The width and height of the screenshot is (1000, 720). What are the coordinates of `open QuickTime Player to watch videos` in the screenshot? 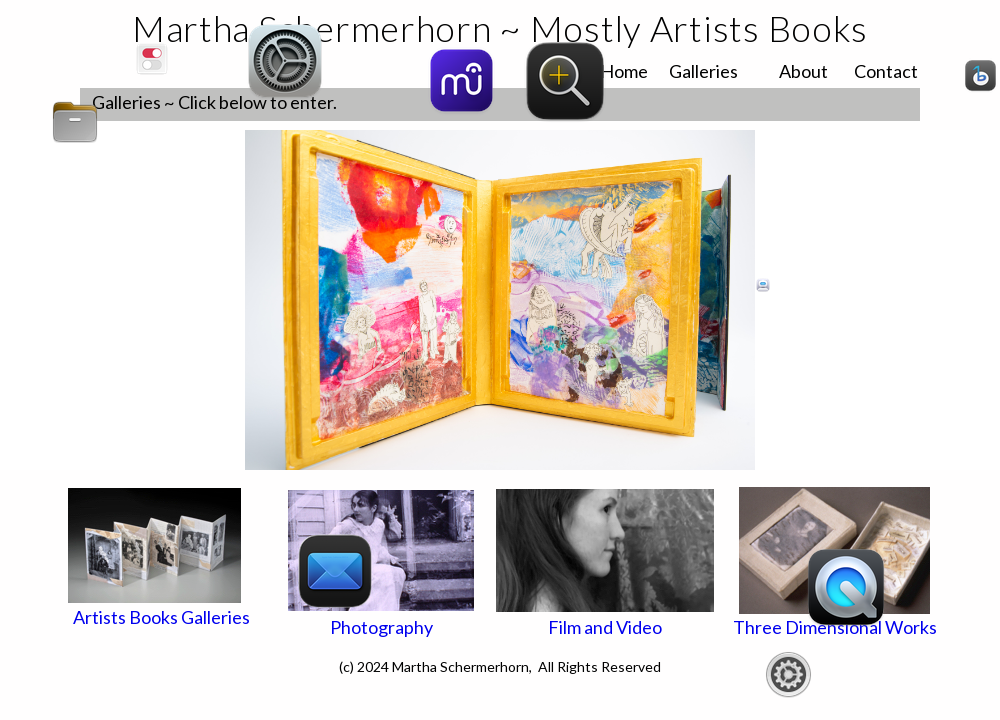 It's located at (846, 587).